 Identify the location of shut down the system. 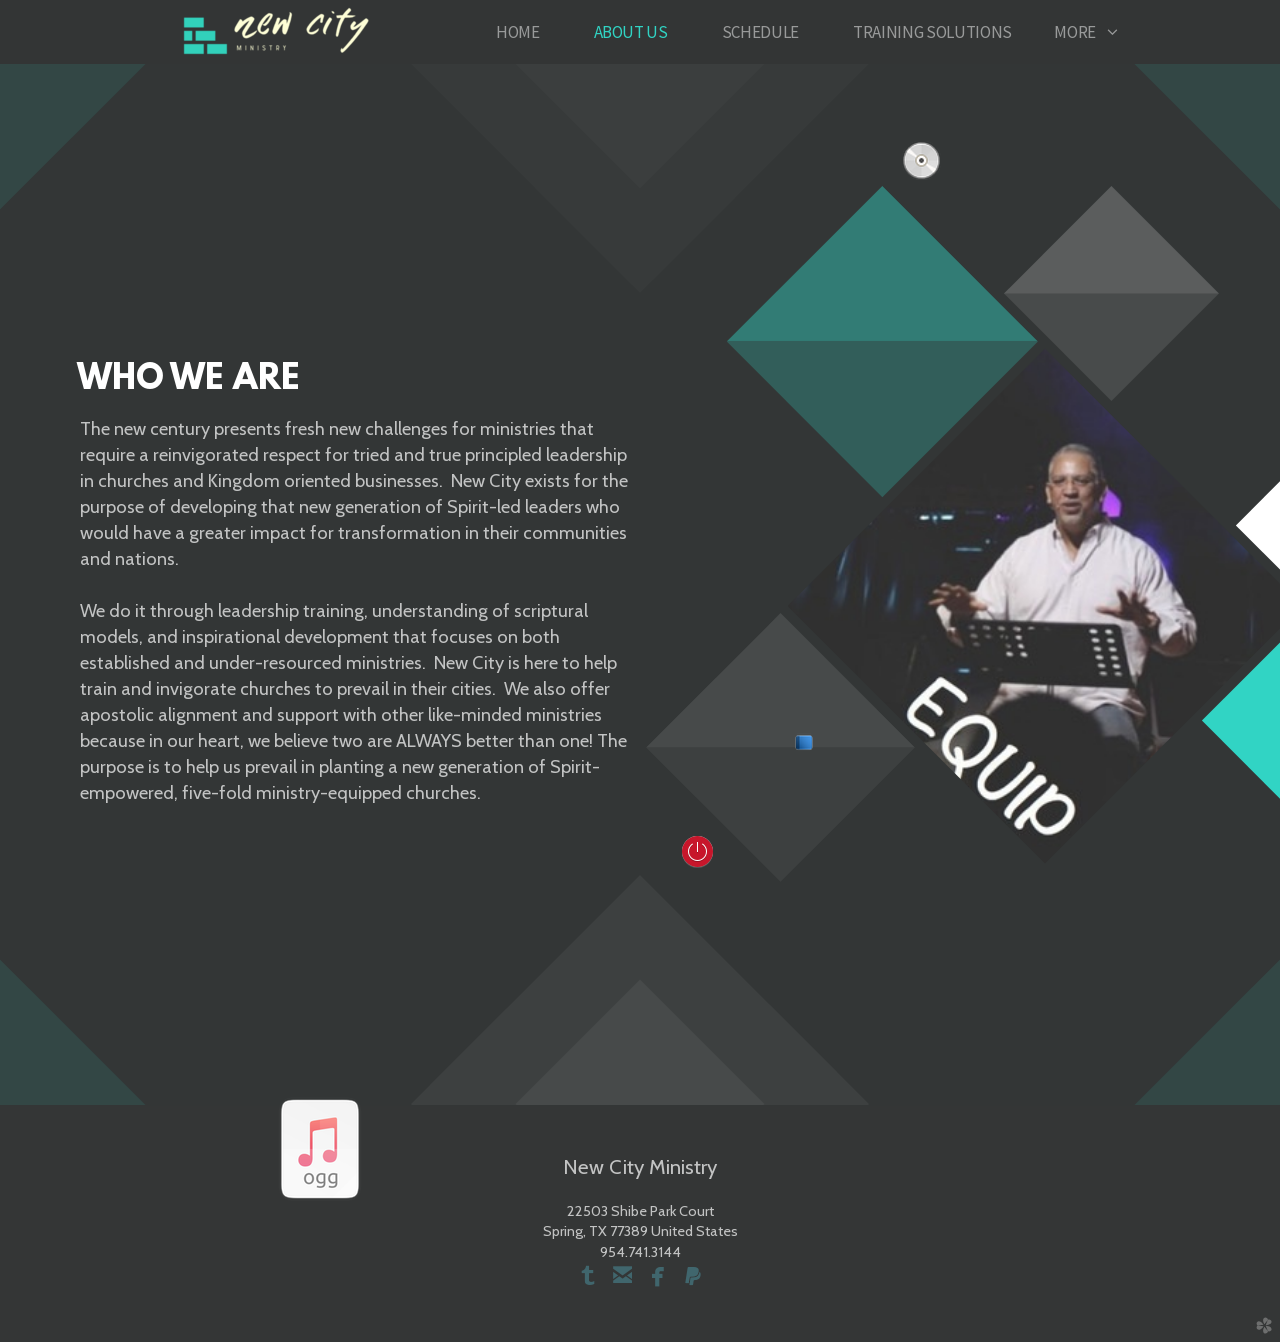
(698, 852).